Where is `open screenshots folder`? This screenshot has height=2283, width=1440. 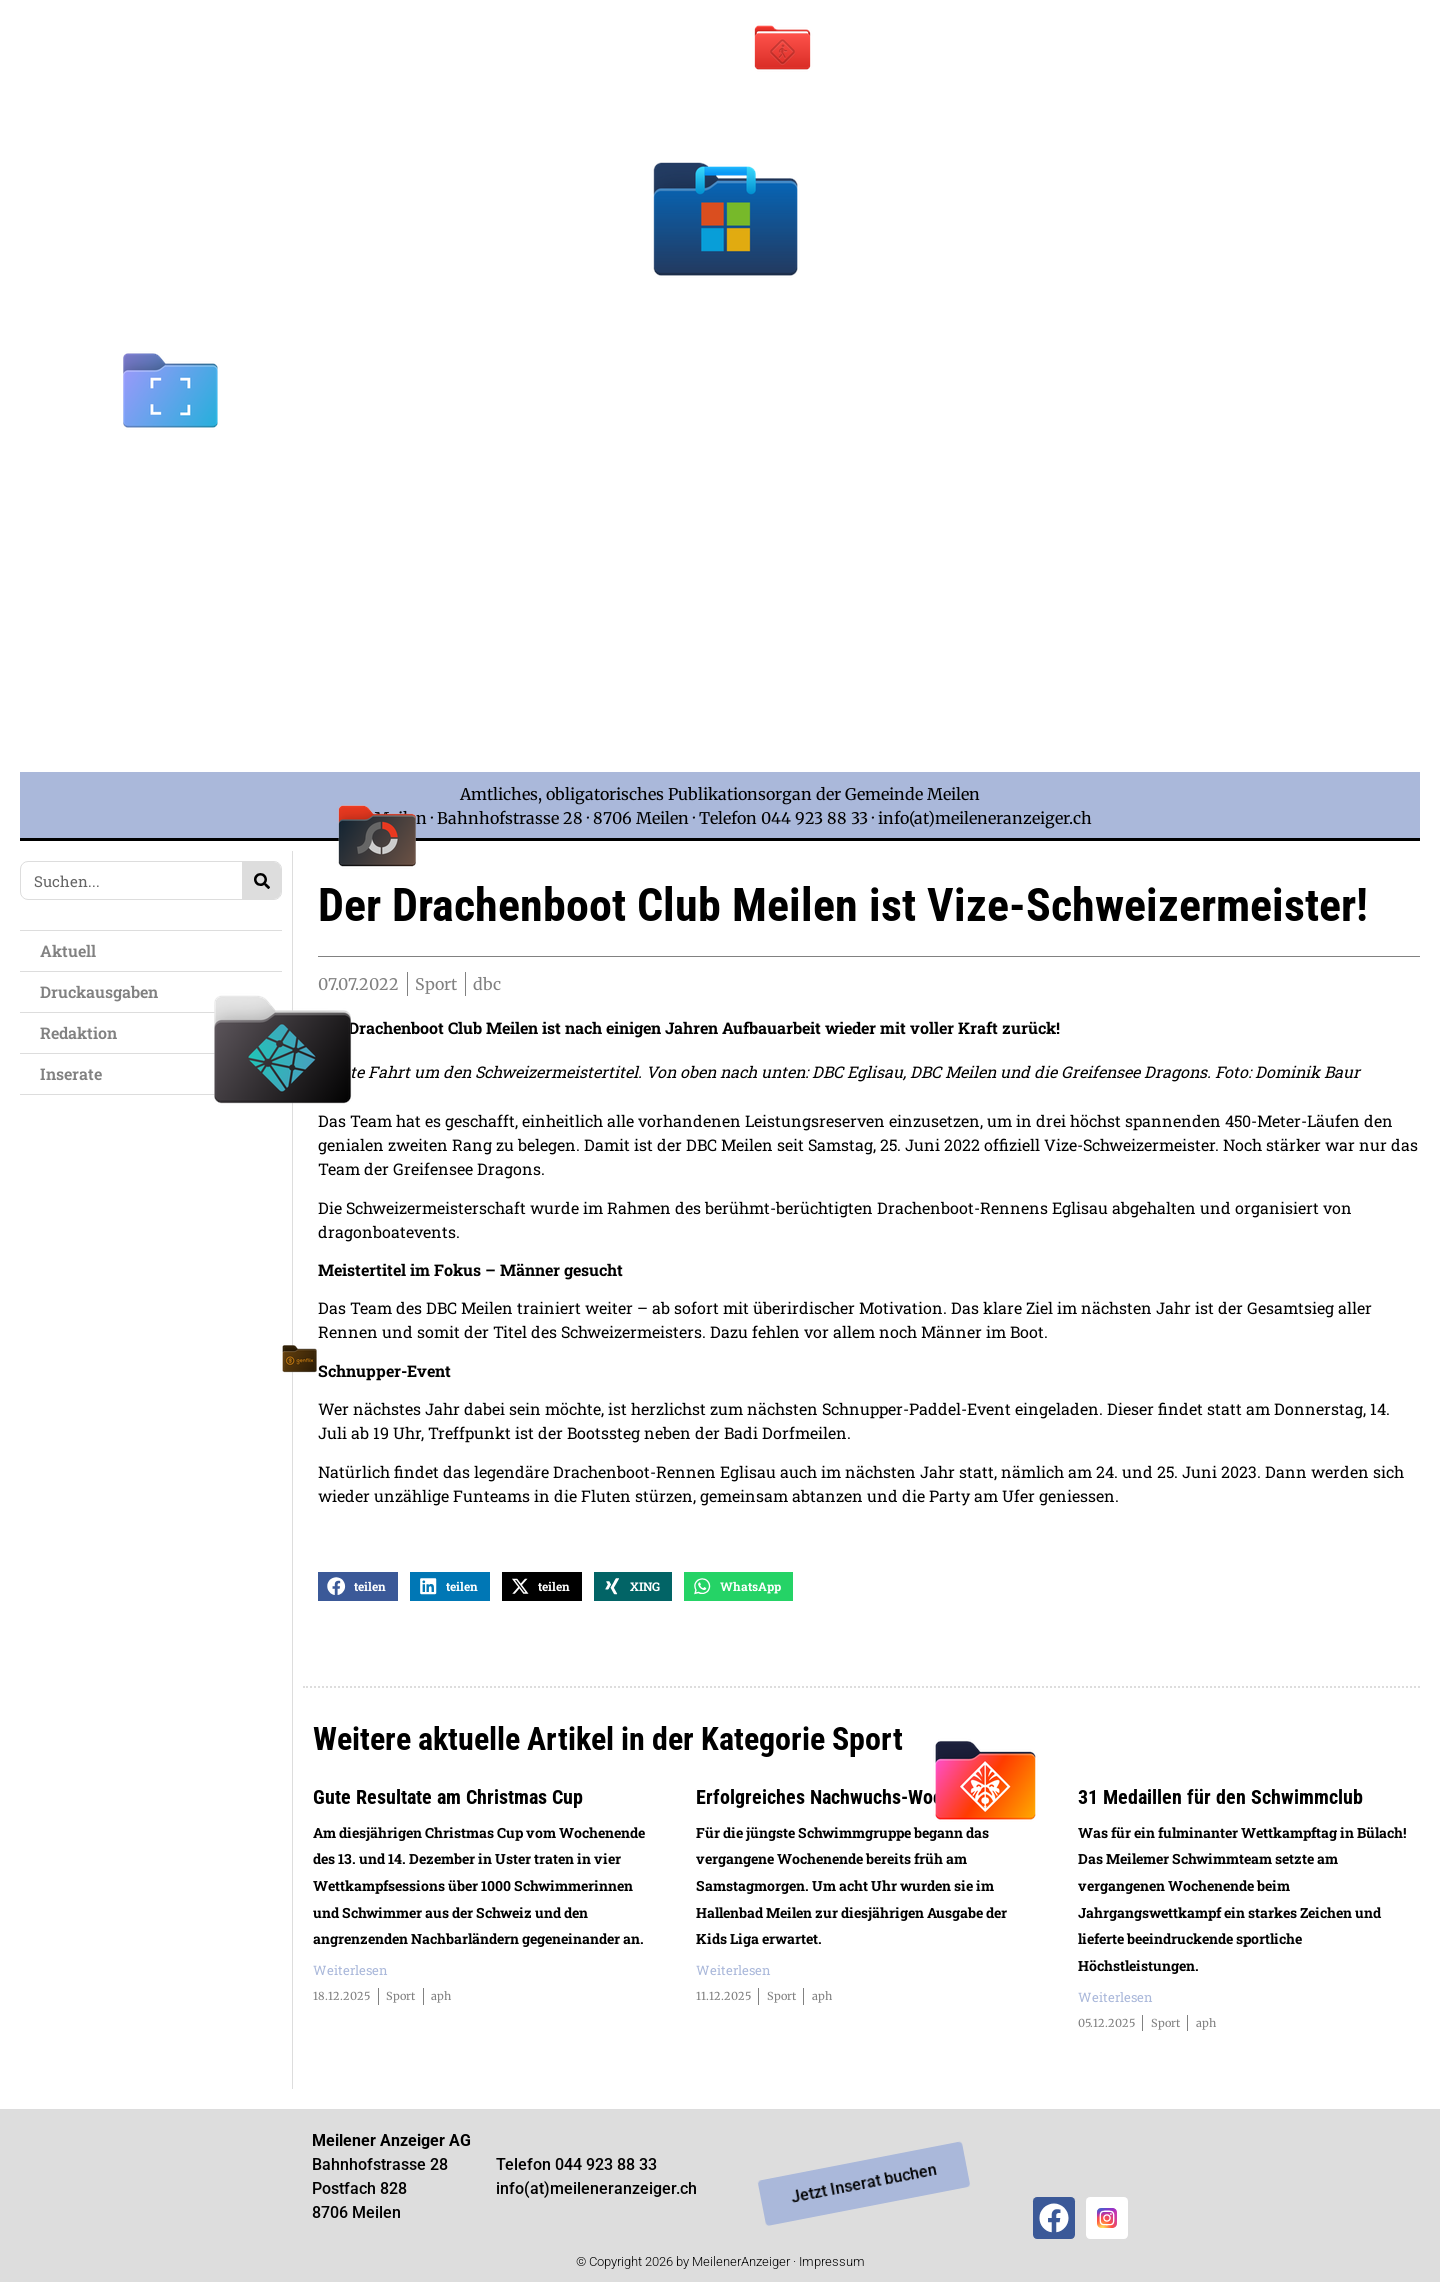 open screenshots folder is located at coordinates (170, 393).